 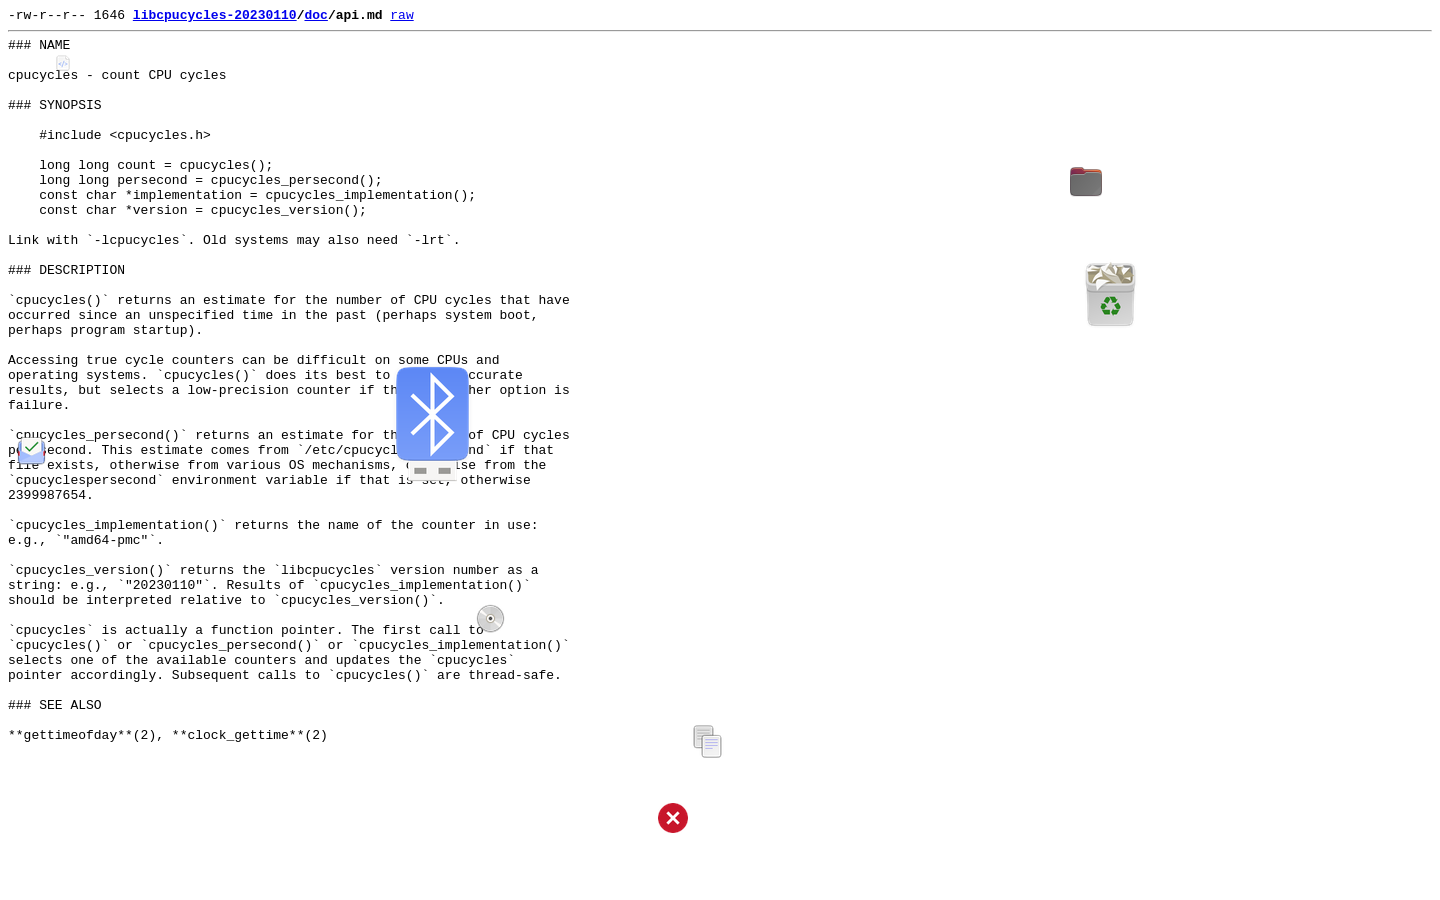 I want to click on access CD/DVD drive or disc reader, so click(x=490, y=618).